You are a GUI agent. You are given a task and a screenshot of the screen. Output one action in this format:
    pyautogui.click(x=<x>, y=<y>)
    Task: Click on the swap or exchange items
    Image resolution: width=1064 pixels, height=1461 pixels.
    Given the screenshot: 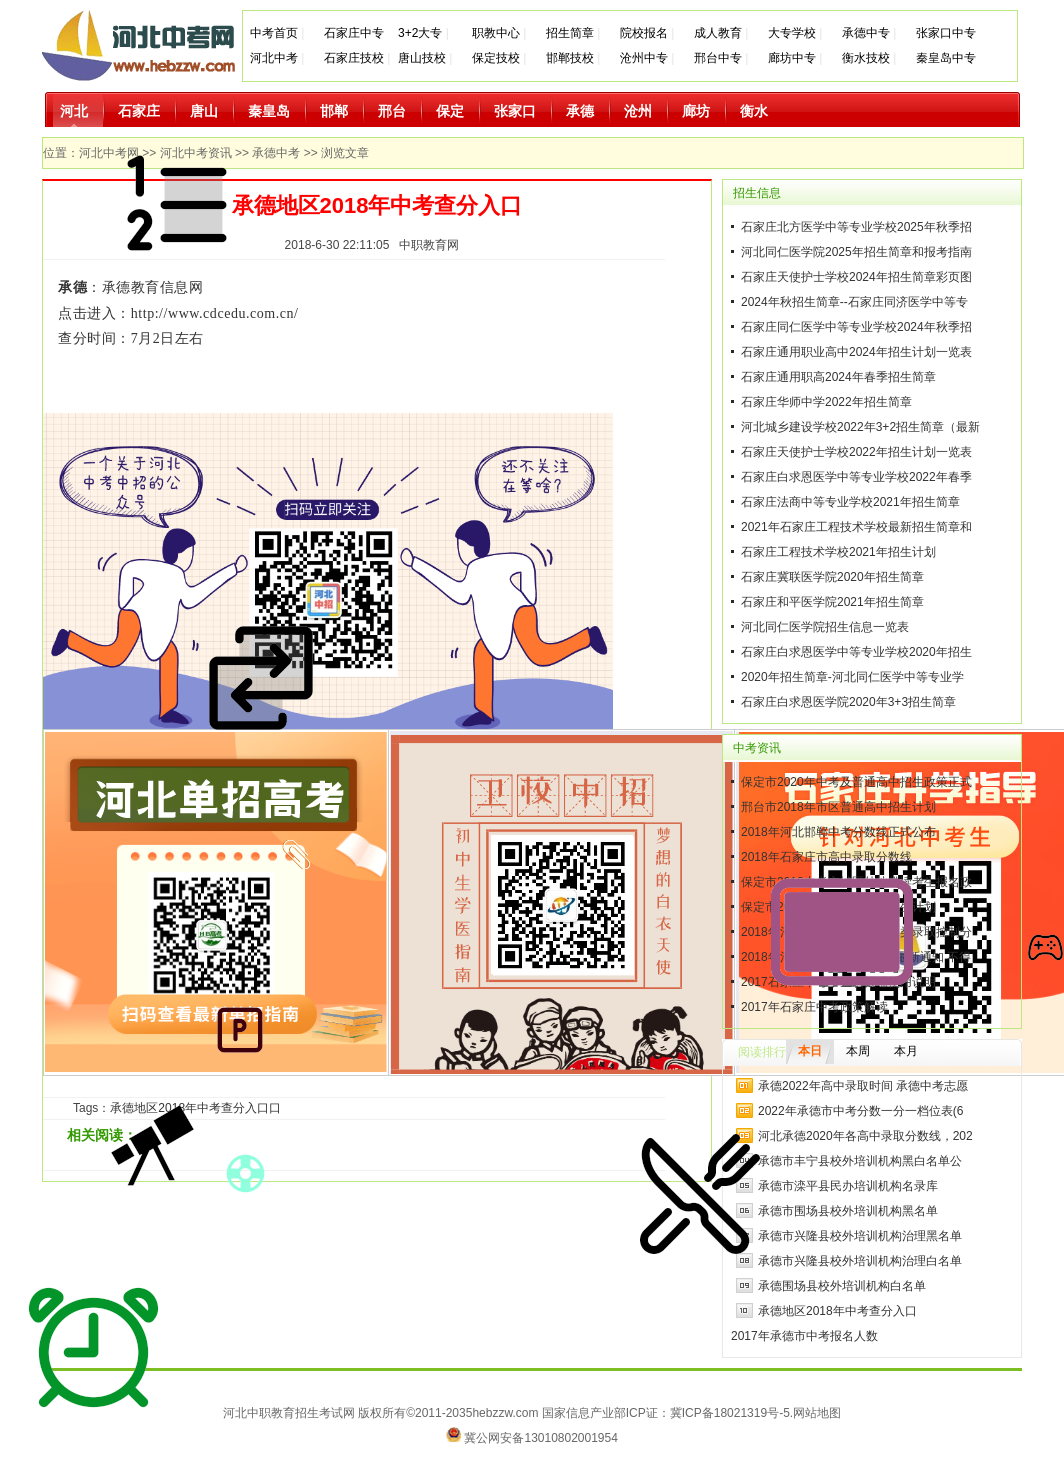 What is the action you would take?
    pyautogui.click(x=261, y=678)
    